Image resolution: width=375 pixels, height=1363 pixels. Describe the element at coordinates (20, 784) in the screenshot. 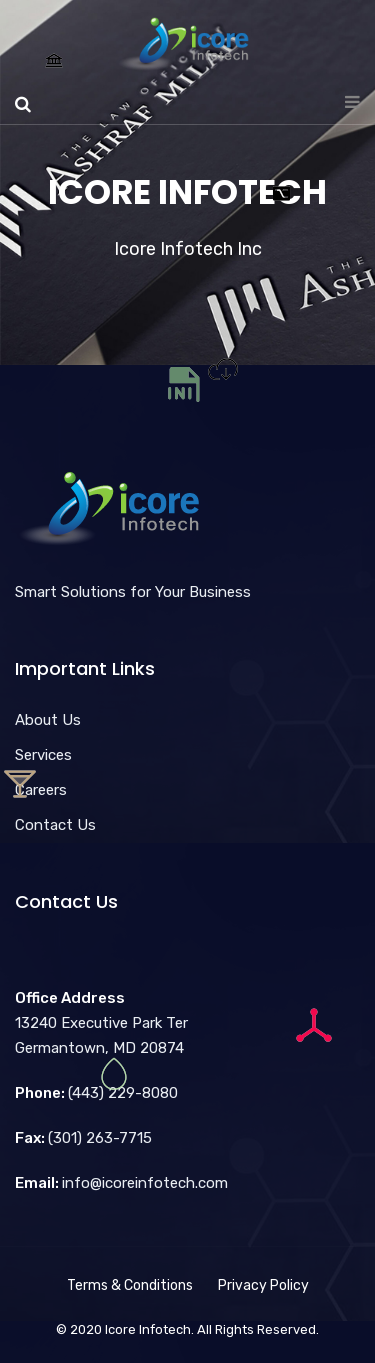

I see `browse cocktail or drink recipes` at that location.